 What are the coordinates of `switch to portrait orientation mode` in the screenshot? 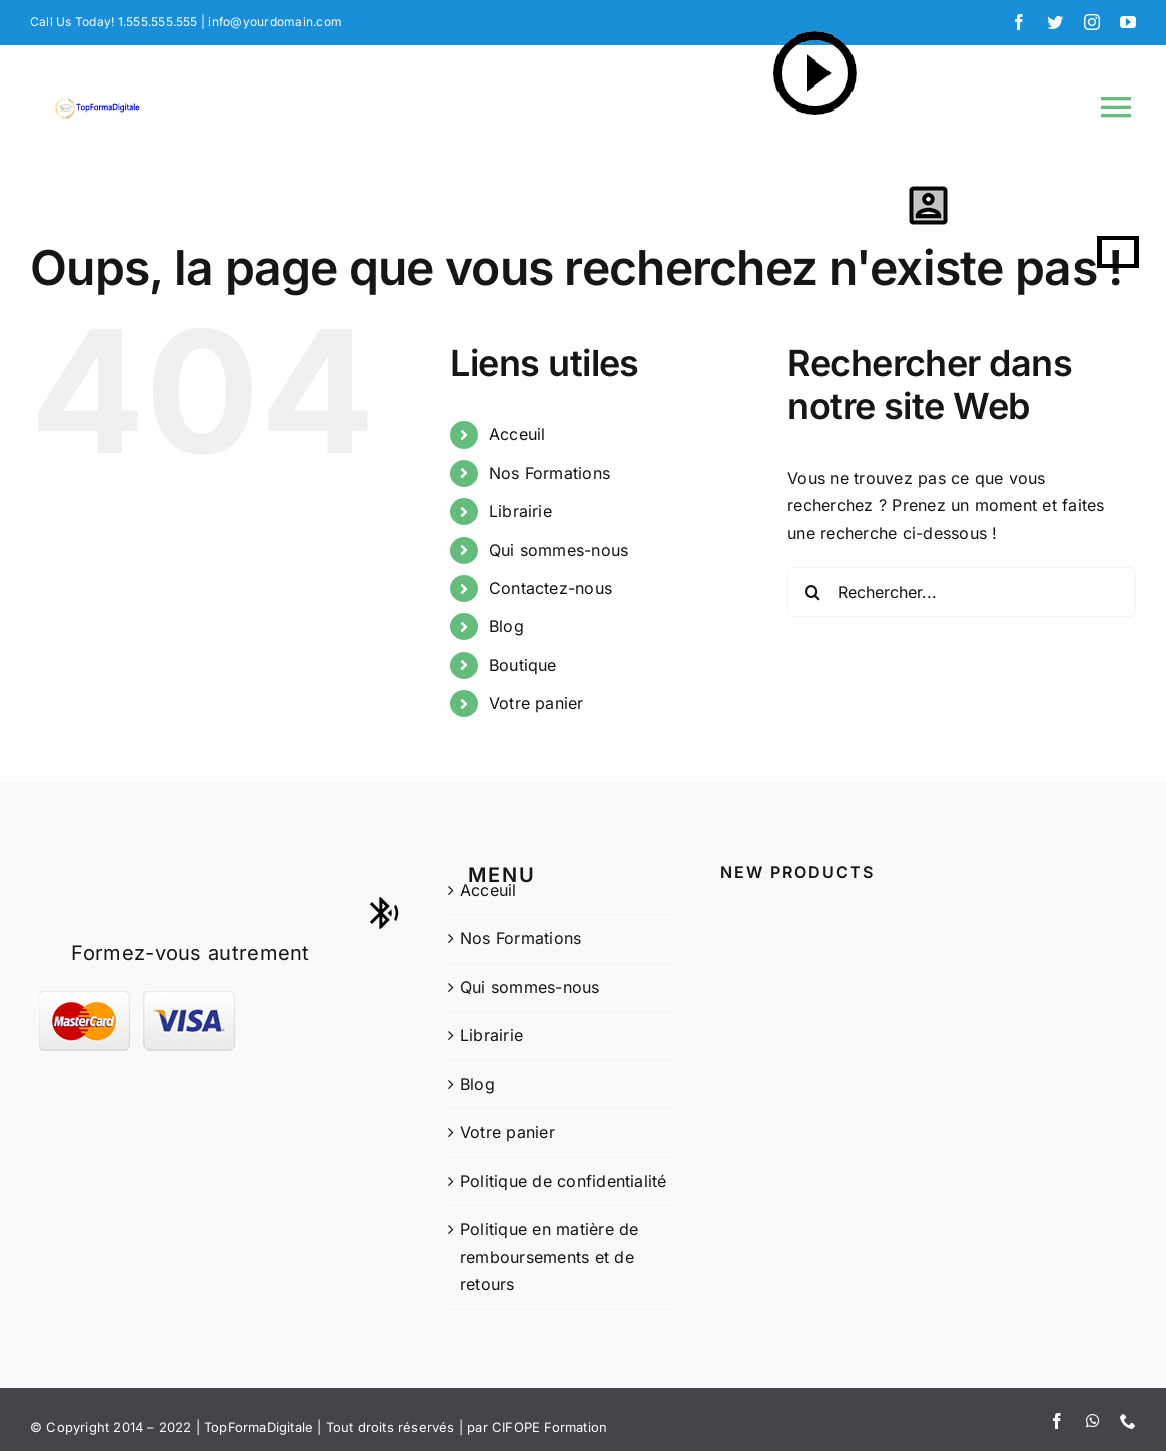 It's located at (928, 205).